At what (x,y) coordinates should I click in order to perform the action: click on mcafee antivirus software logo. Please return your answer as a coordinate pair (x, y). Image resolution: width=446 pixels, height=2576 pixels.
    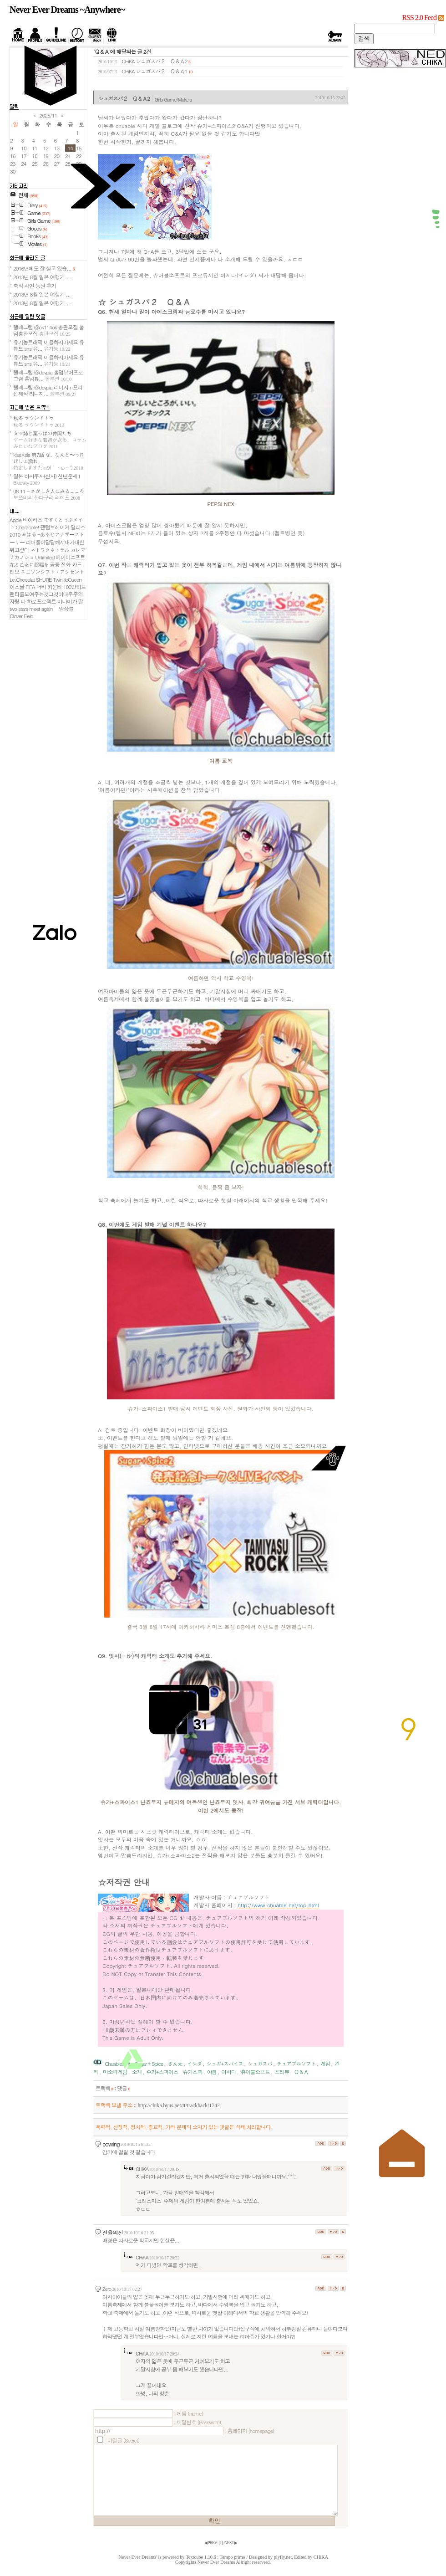
    Looking at the image, I should click on (51, 76).